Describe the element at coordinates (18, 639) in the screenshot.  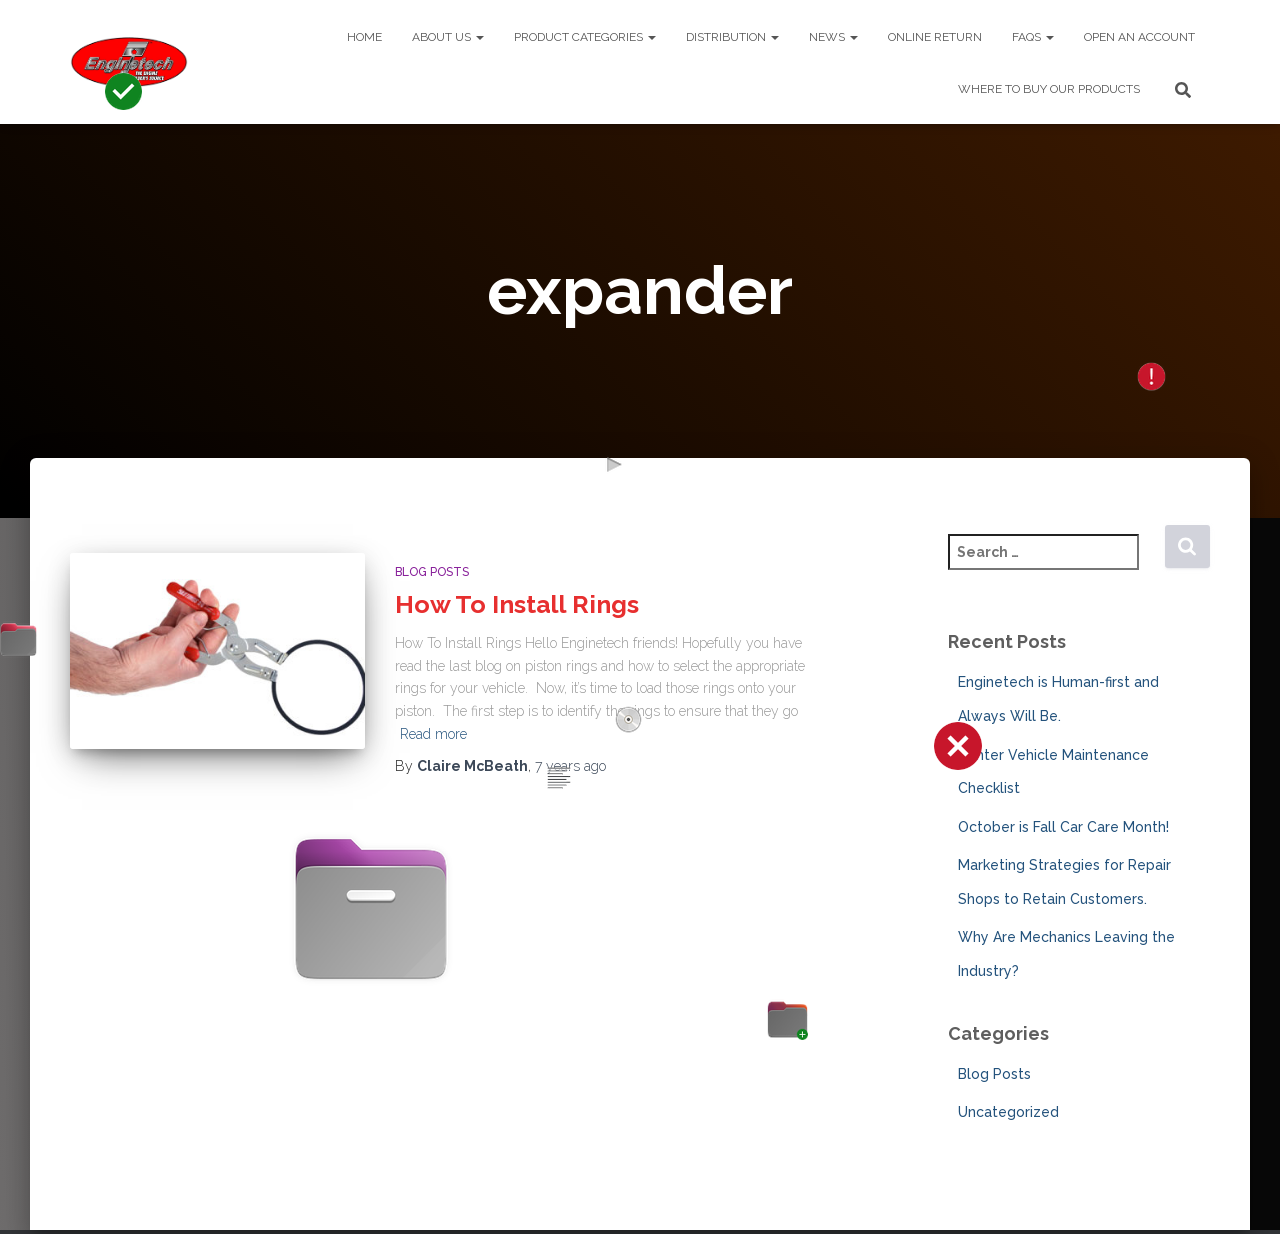
I see `open folder to view contents` at that location.